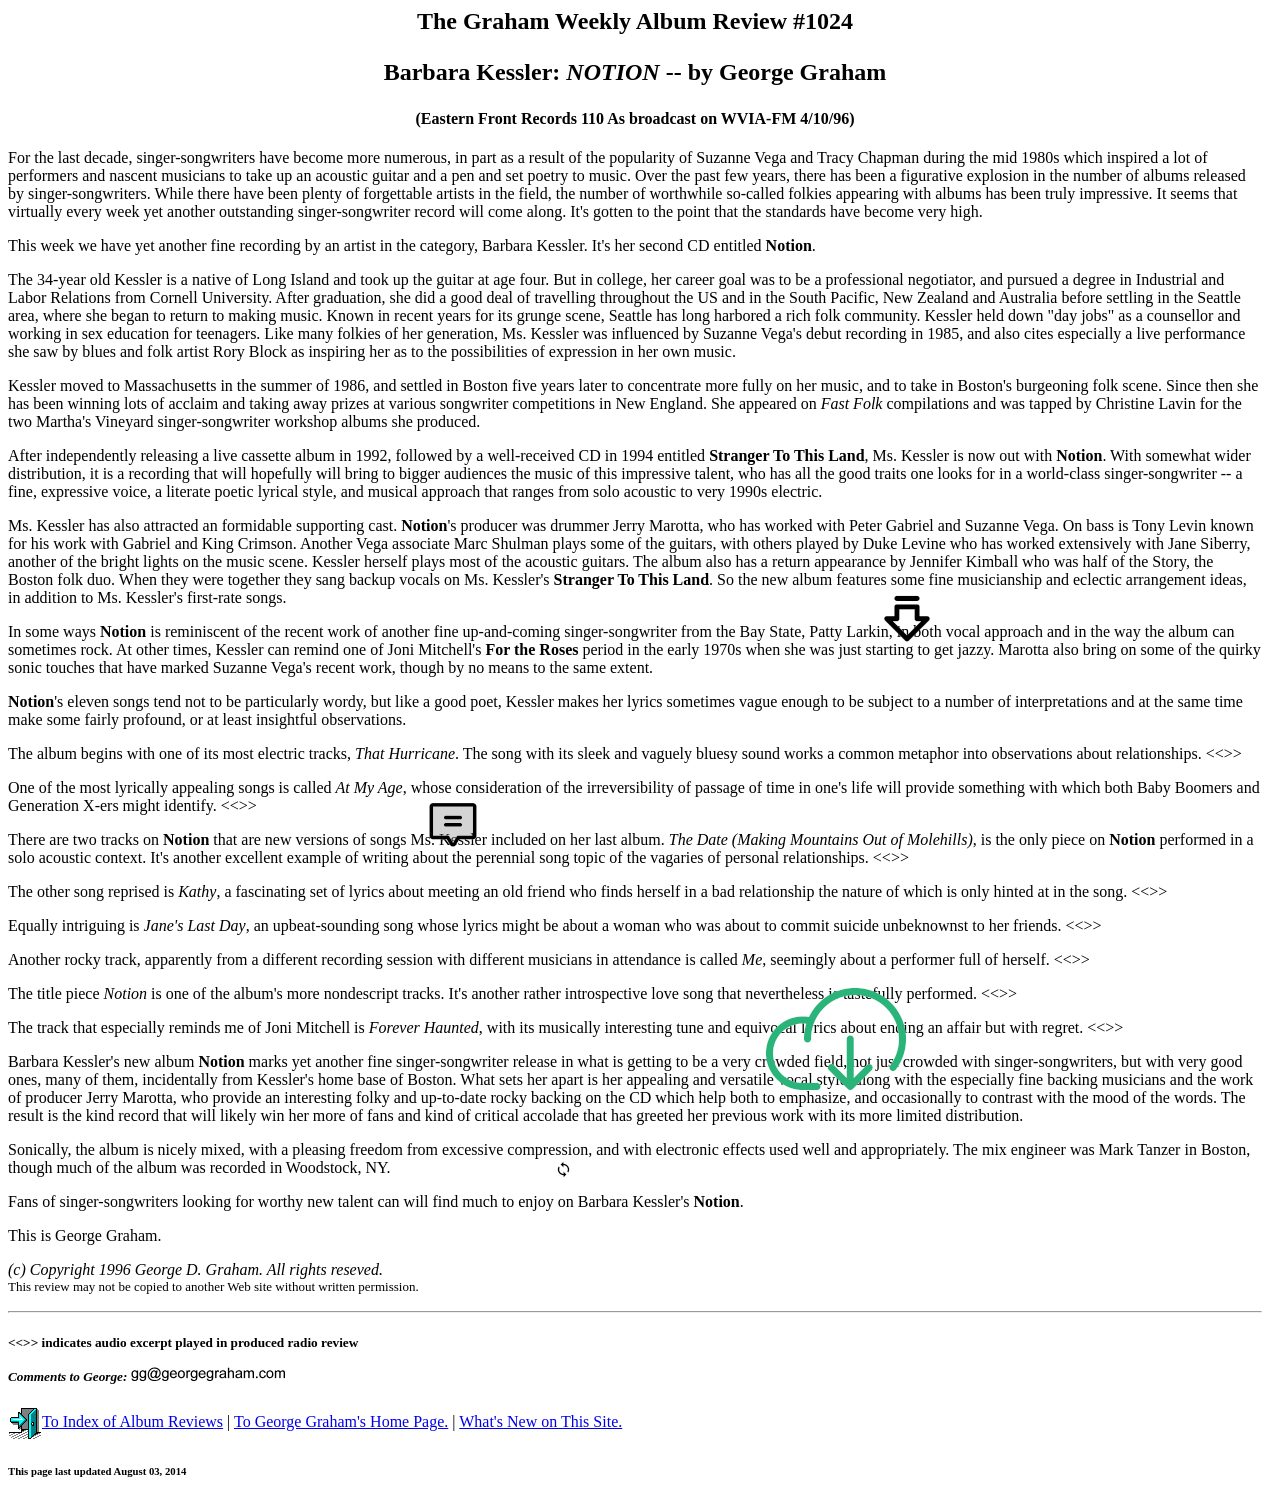 The height and width of the screenshot is (1502, 1270). Describe the element at coordinates (836, 1039) in the screenshot. I see `download from cloud storage` at that location.